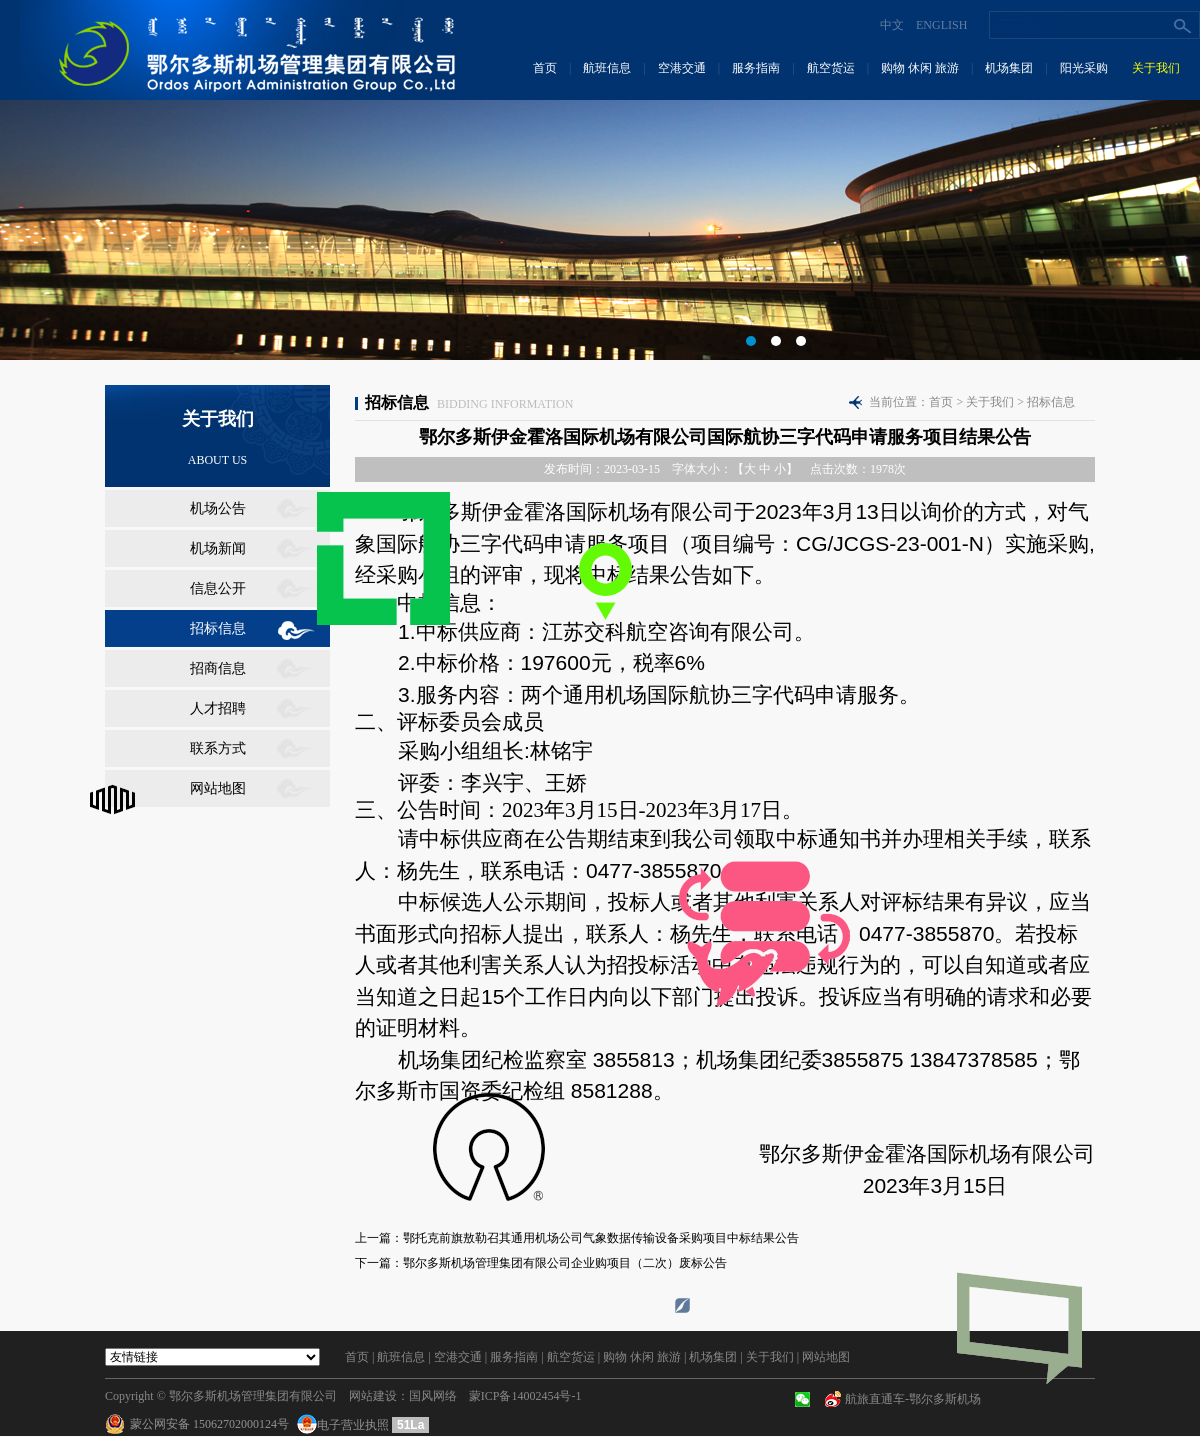  Describe the element at coordinates (1019, 1328) in the screenshot. I see `open XSplit broadcasting software` at that location.